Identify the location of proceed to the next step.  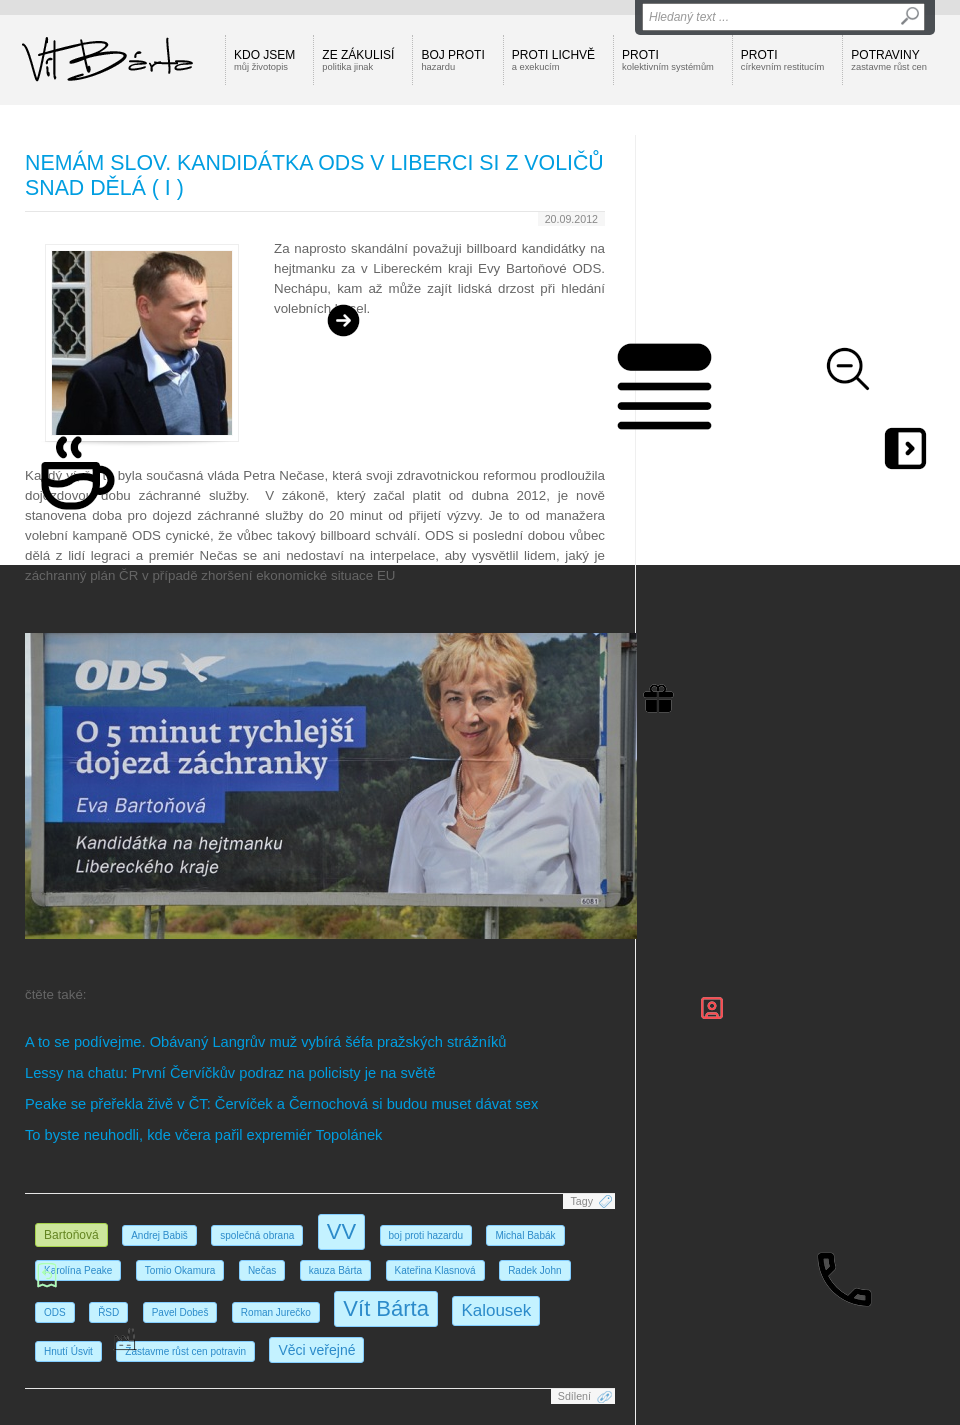
(343, 320).